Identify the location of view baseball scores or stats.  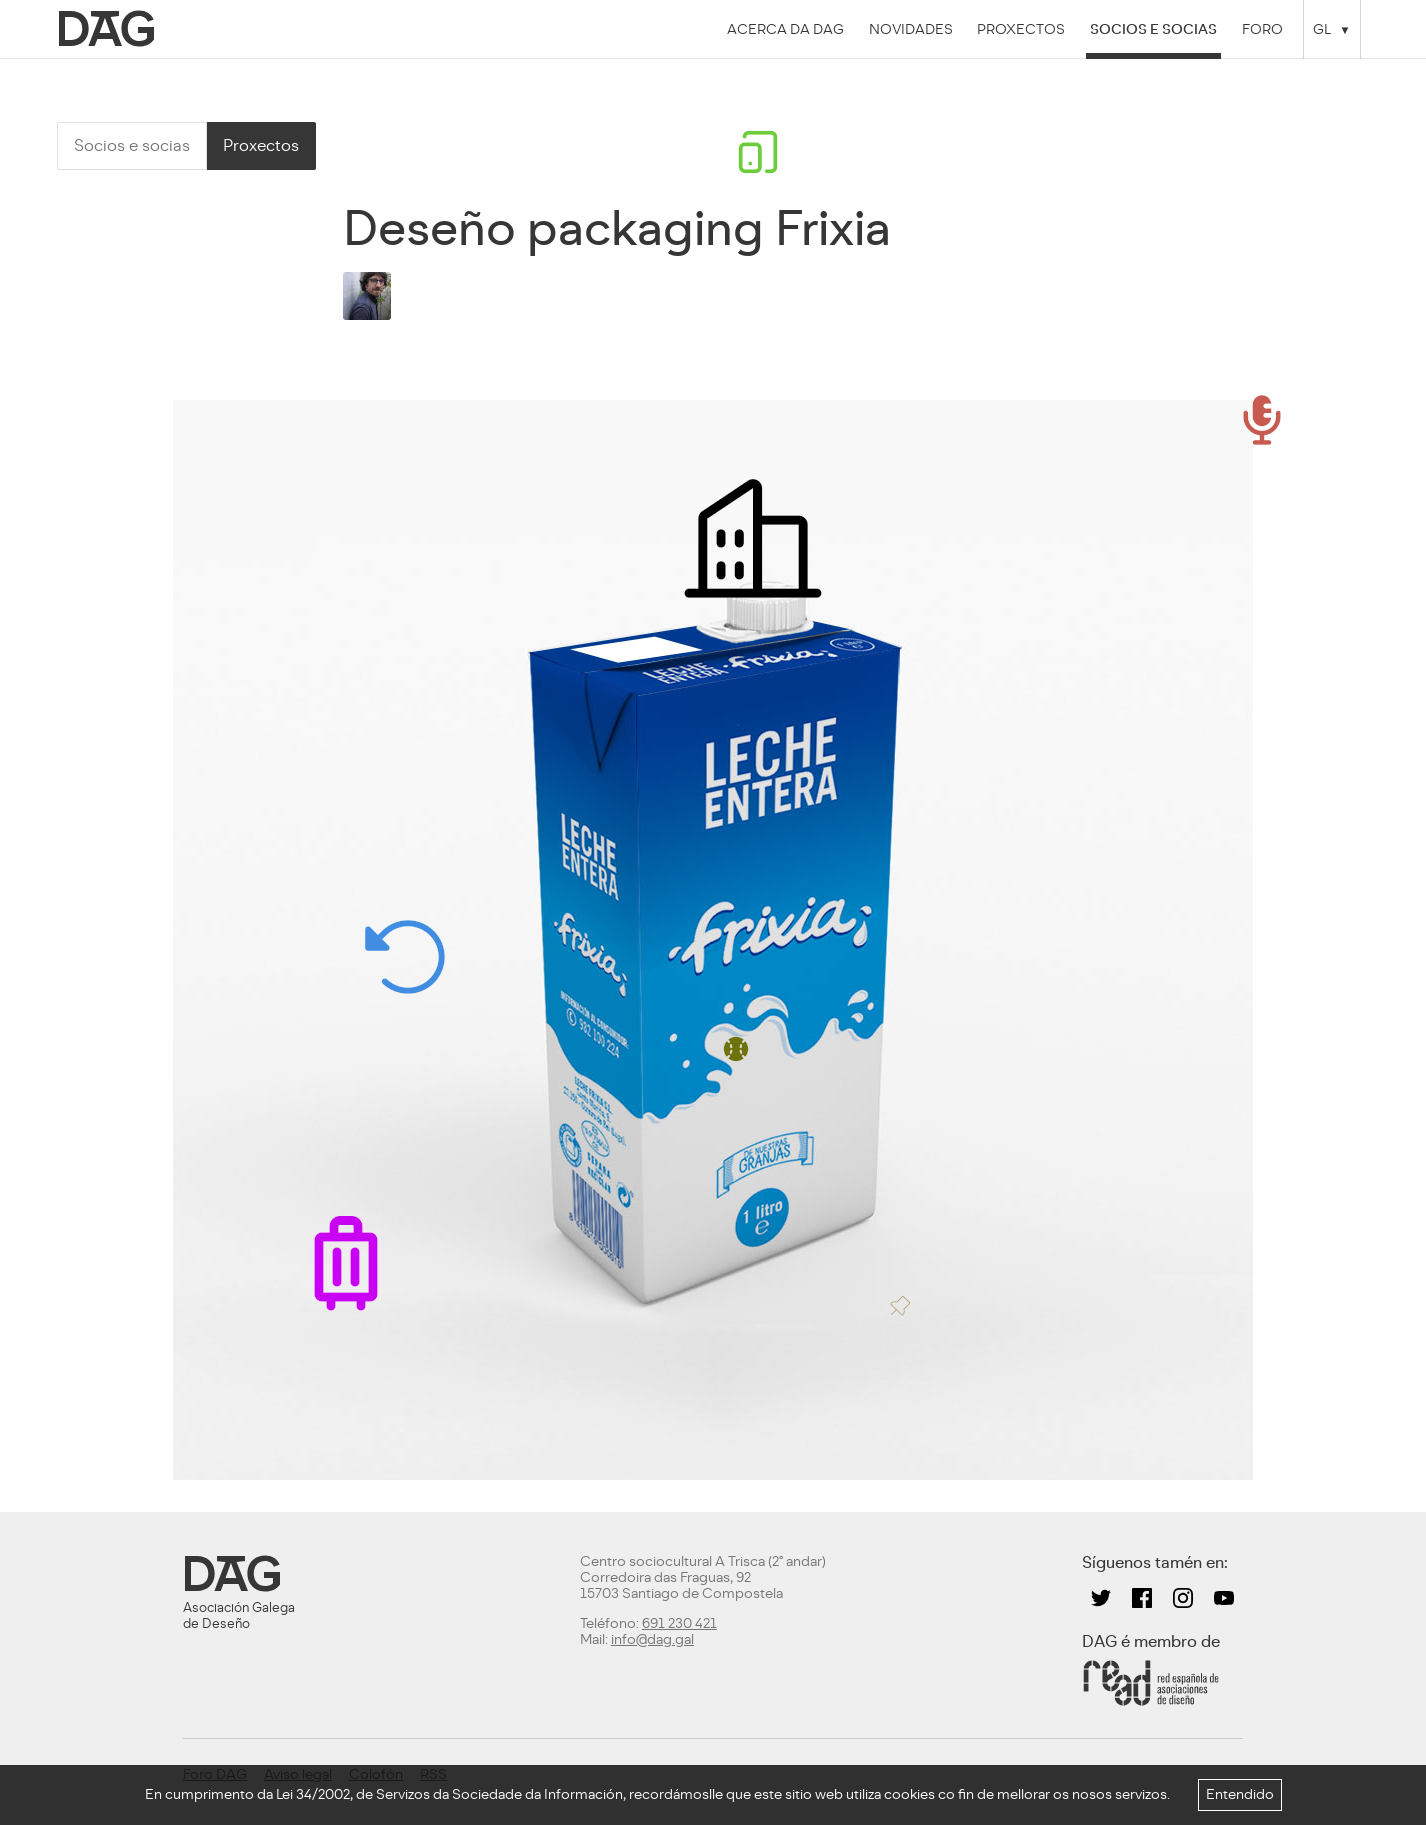
(736, 1049).